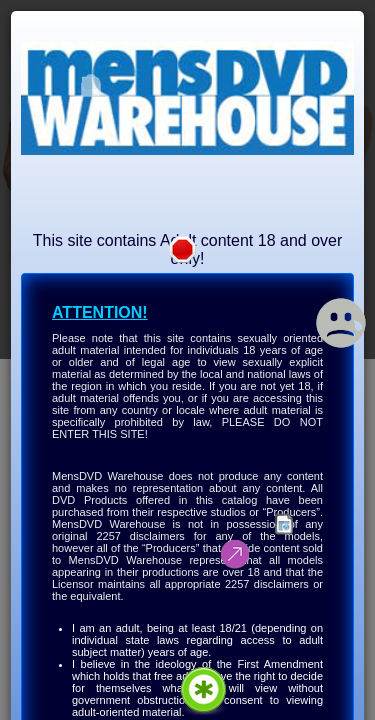 The image size is (375, 720). Describe the element at coordinates (204, 690) in the screenshot. I see `indicates a generic or unspecified item type` at that location.